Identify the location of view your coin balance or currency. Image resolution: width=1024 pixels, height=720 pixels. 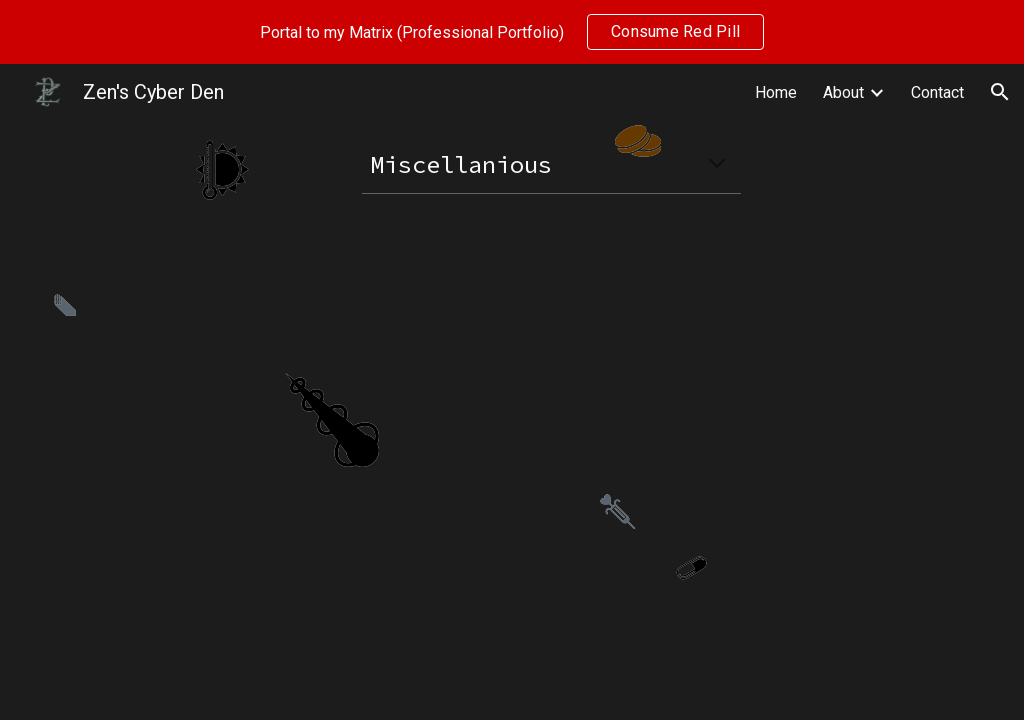
(638, 141).